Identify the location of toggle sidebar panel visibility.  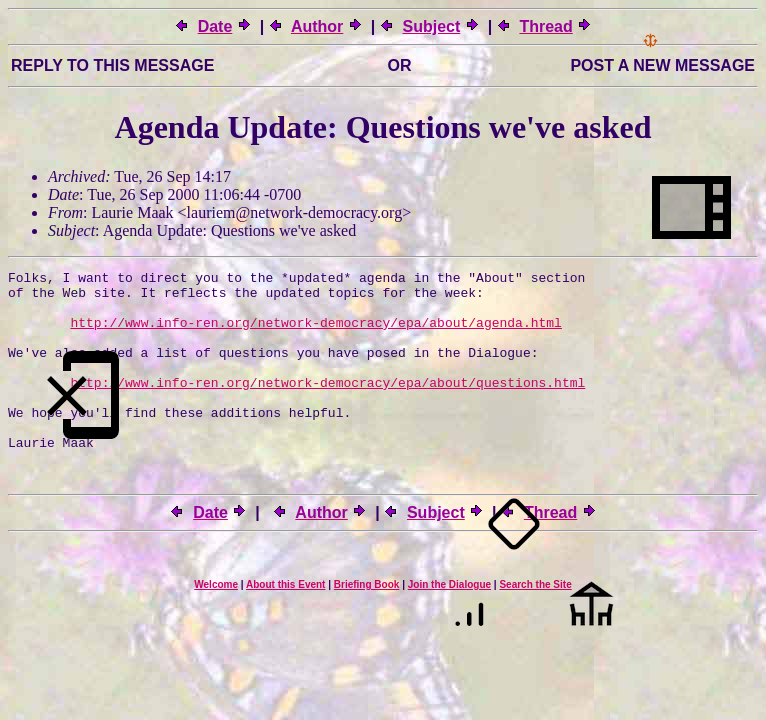
(691, 207).